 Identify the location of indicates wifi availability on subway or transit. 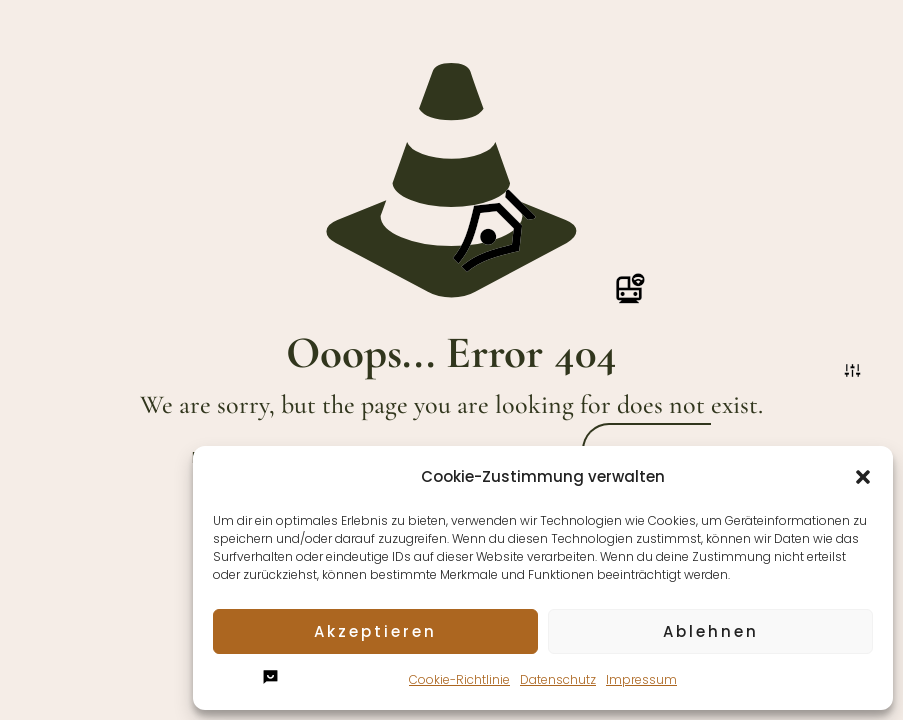
(629, 289).